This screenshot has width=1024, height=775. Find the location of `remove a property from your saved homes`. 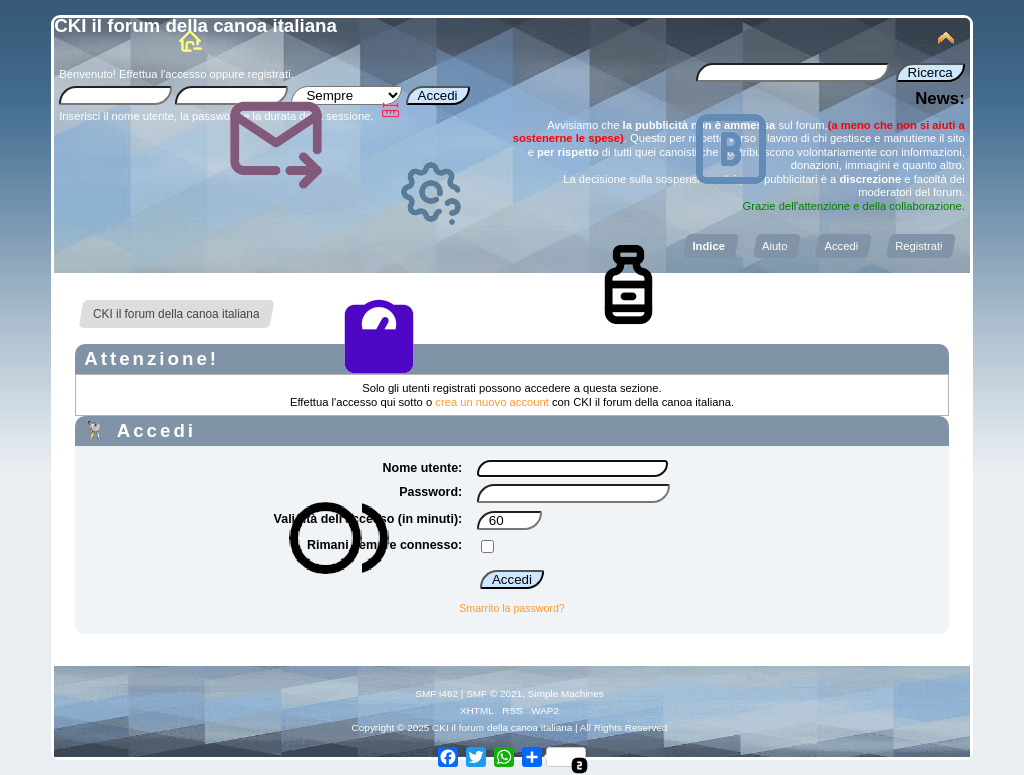

remove a property from your saved homes is located at coordinates (190, 41).